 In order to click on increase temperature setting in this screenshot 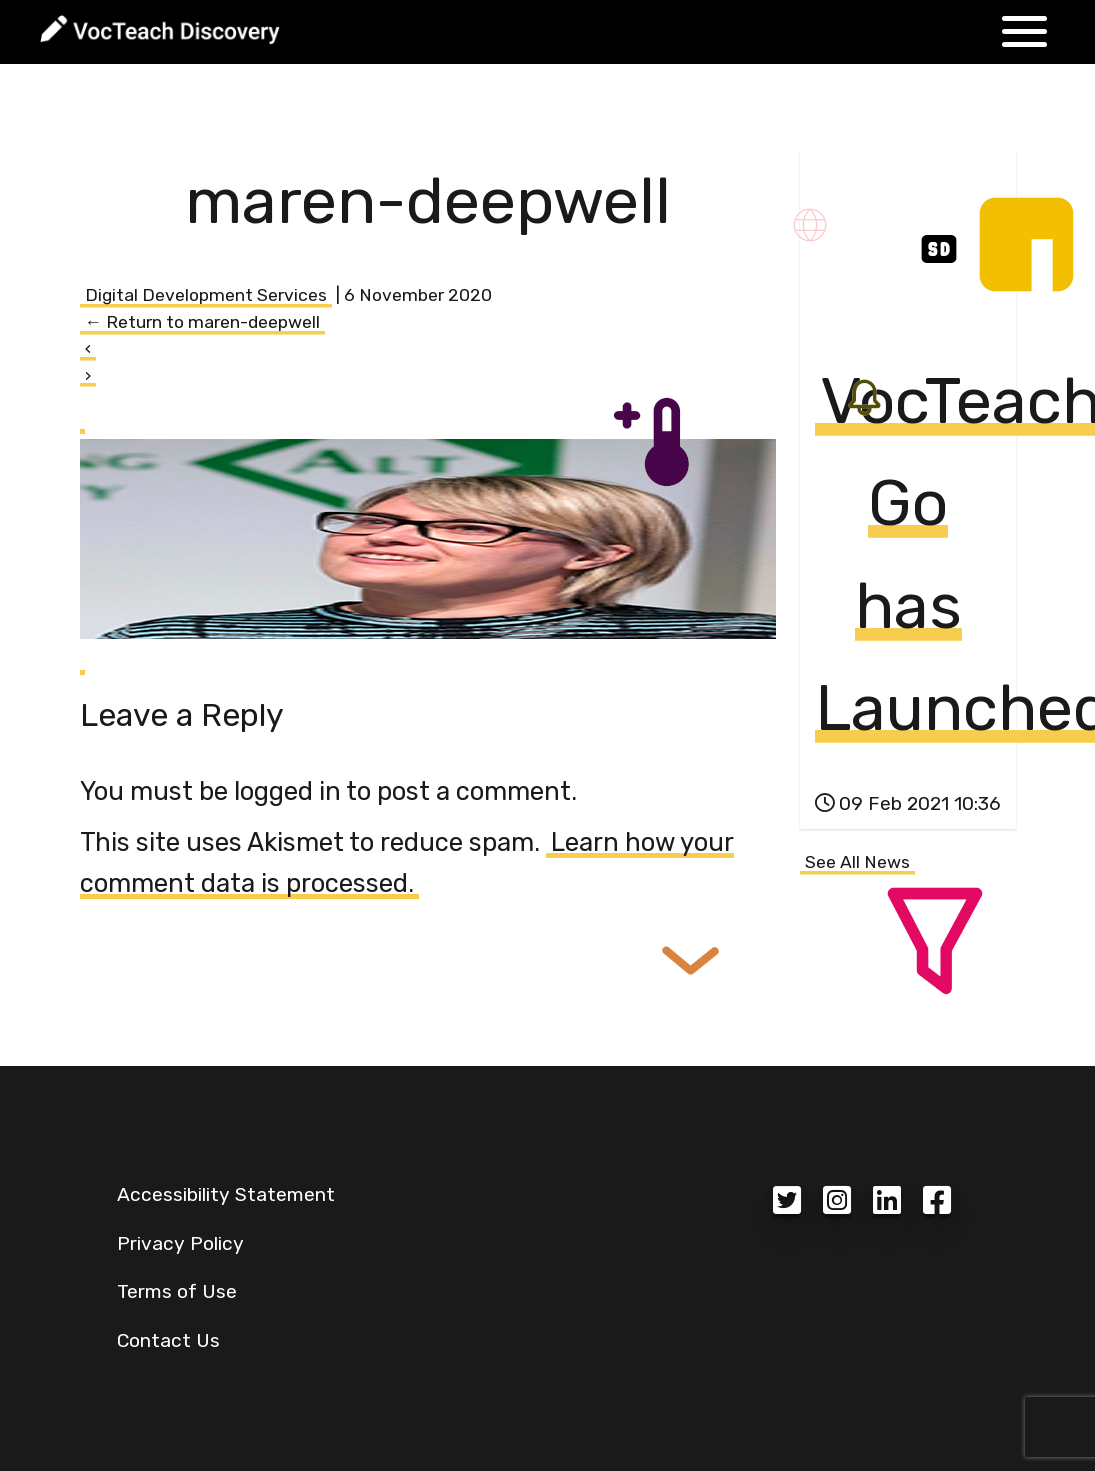, I will do `click(658, 442)`.